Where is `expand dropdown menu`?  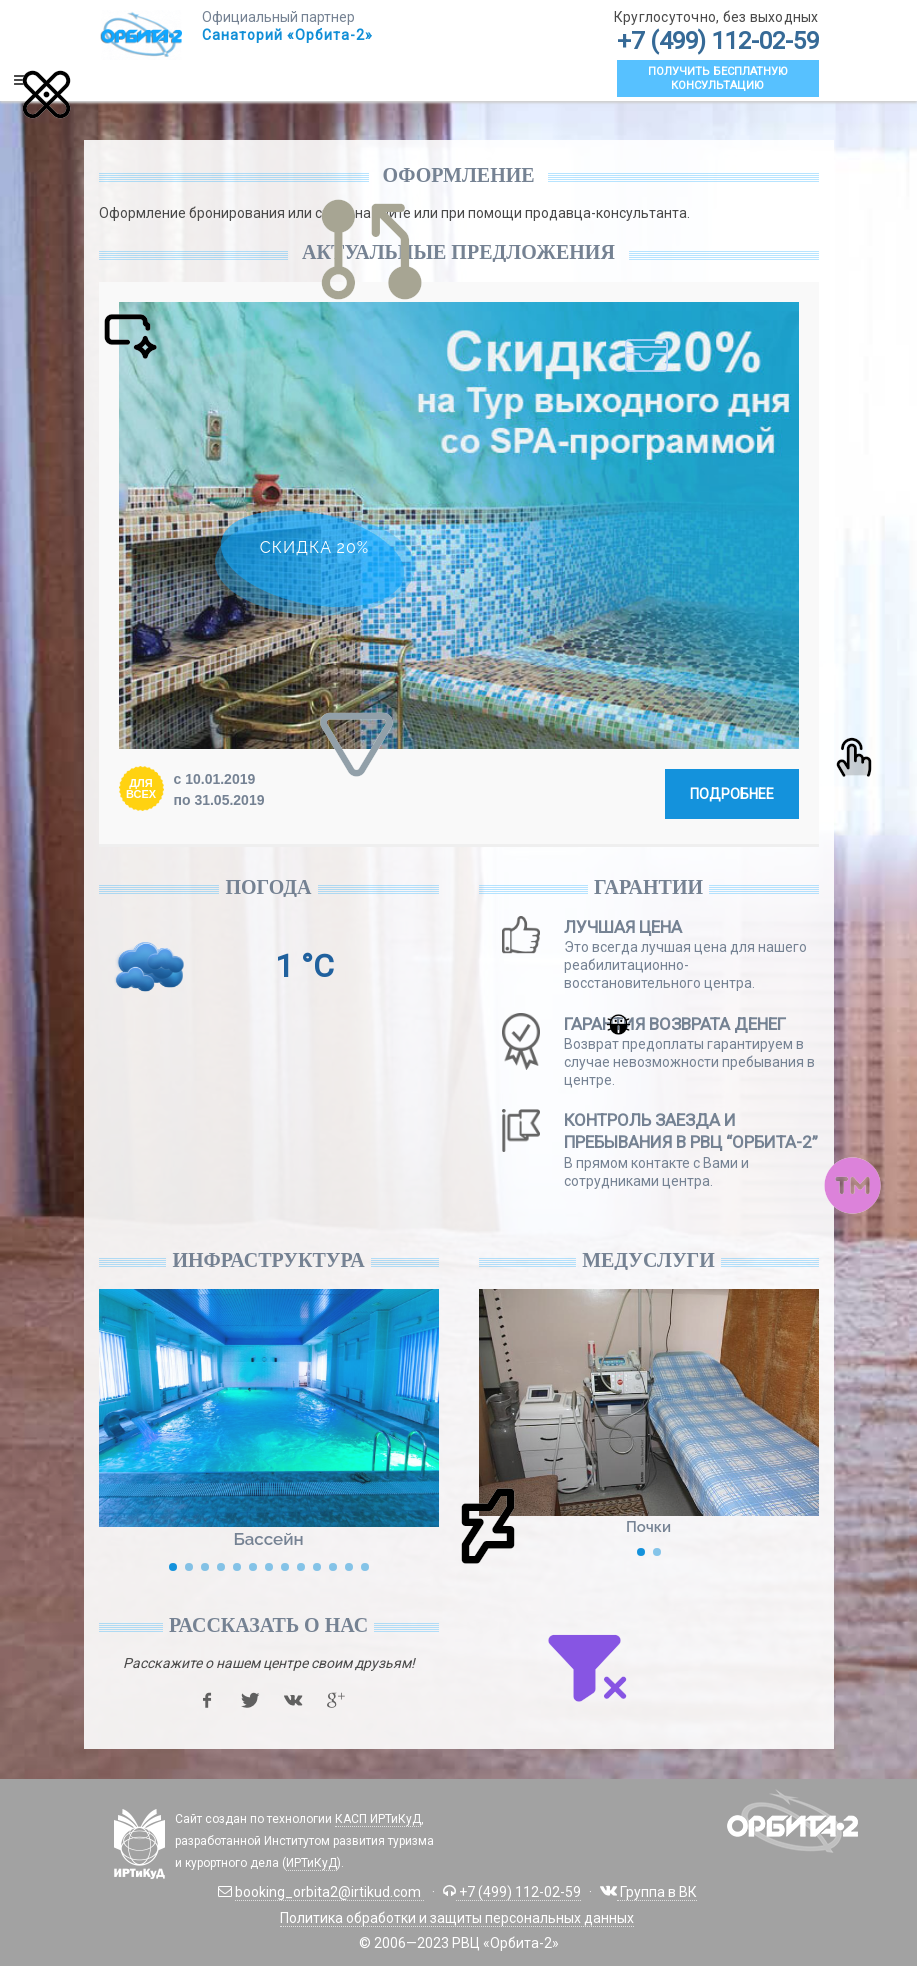
expand dropdown menu is located at coordinates (356, 742).